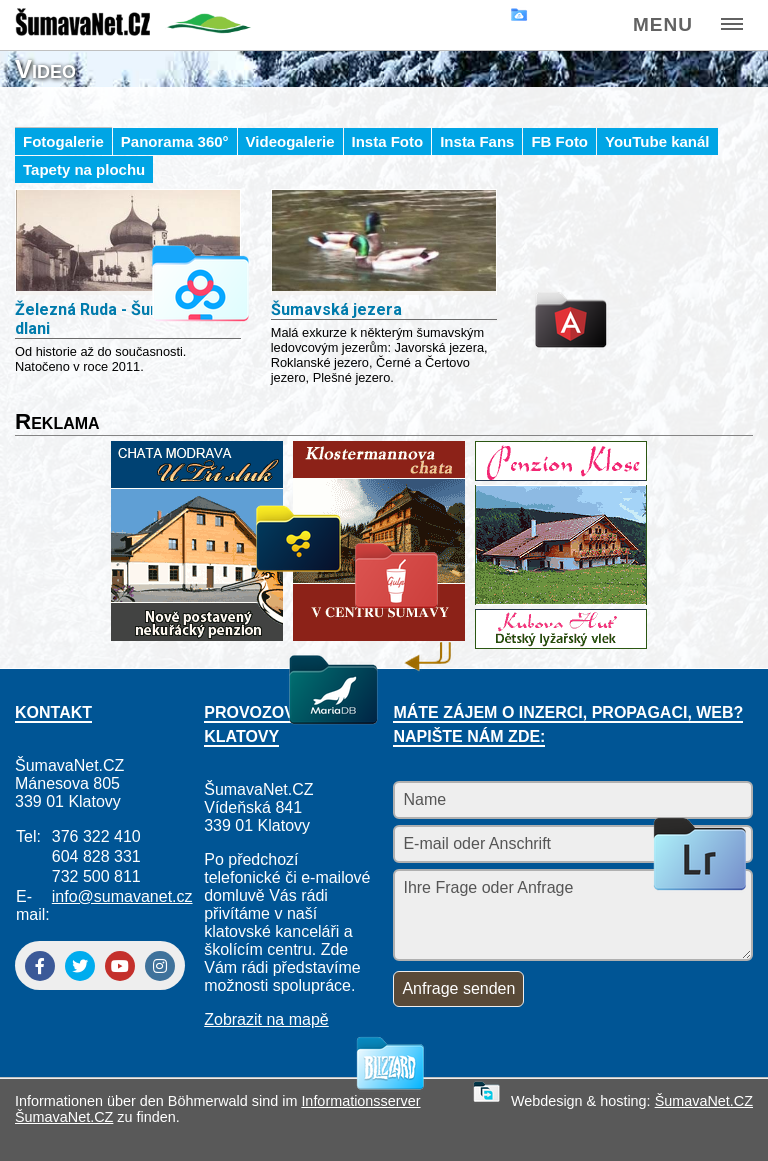  What do you see at coordinates (427, 653) in the screenshot?
I see `reply to all recipients of an email` at bounding box center [427, 653].